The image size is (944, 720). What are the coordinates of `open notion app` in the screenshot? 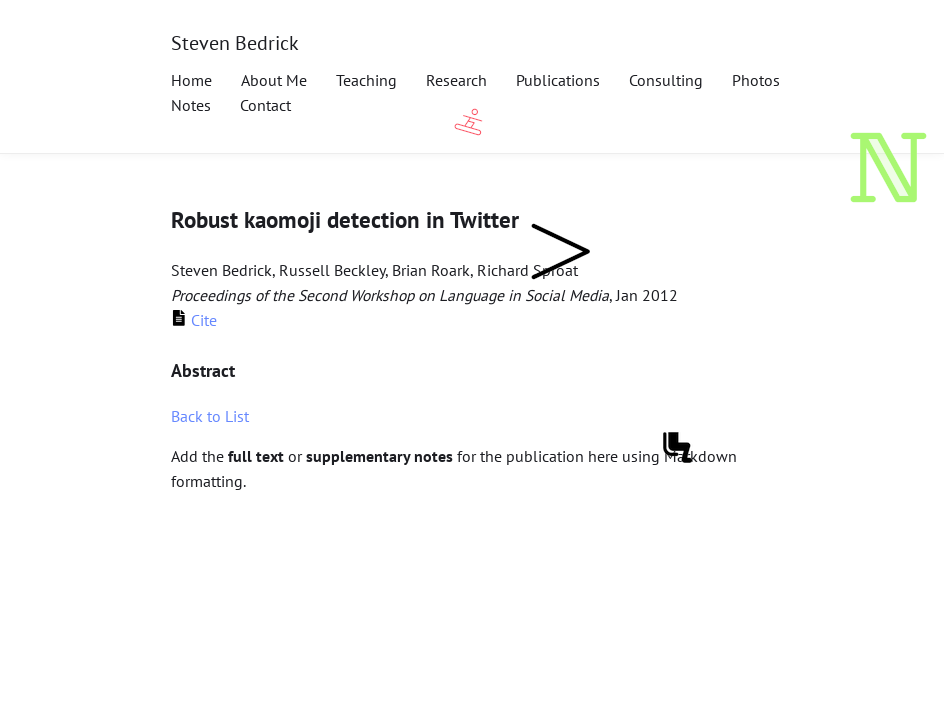 It's located at (888, 167).